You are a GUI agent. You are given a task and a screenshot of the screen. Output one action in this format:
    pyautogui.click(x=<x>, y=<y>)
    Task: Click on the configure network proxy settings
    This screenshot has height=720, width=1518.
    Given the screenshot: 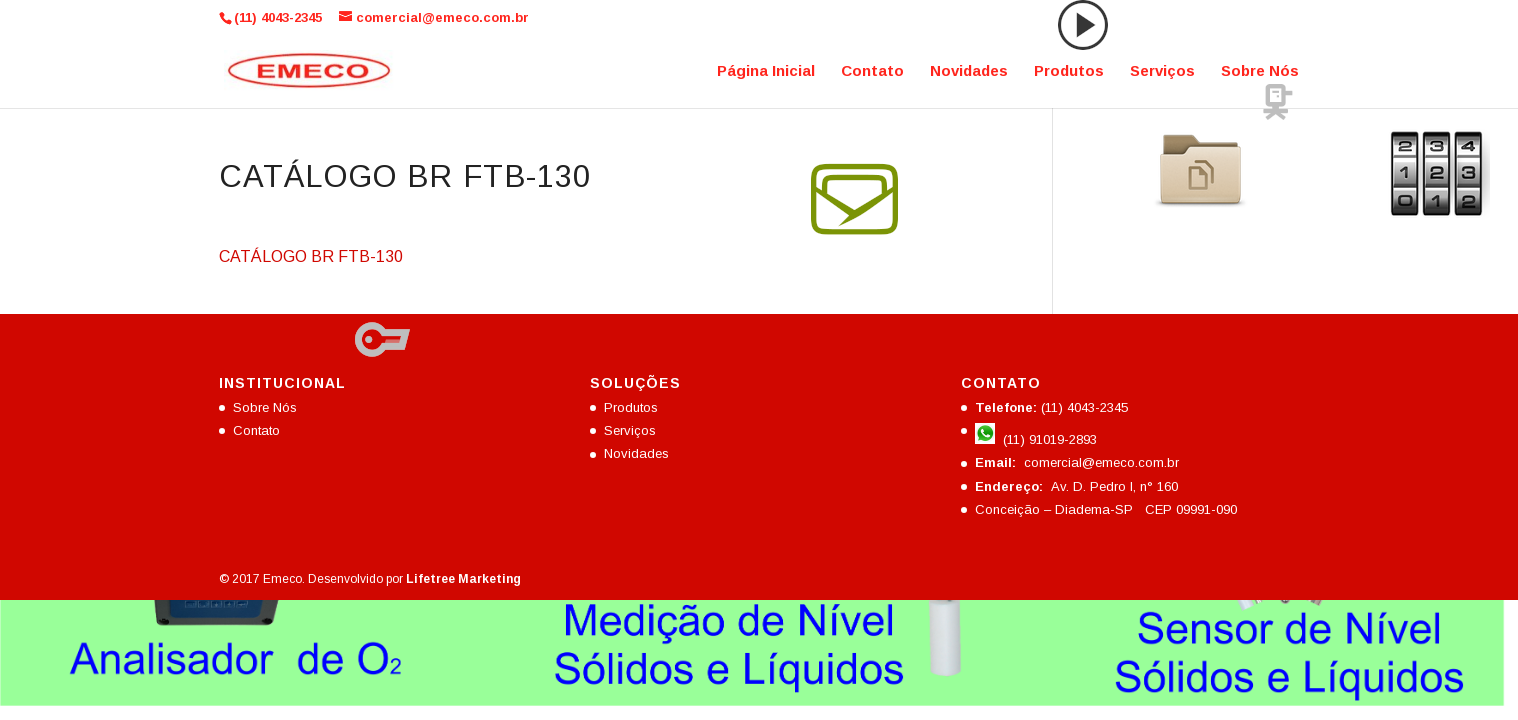 What is the action you would take?
    pyautogui.click(x=1279, y=102)
    